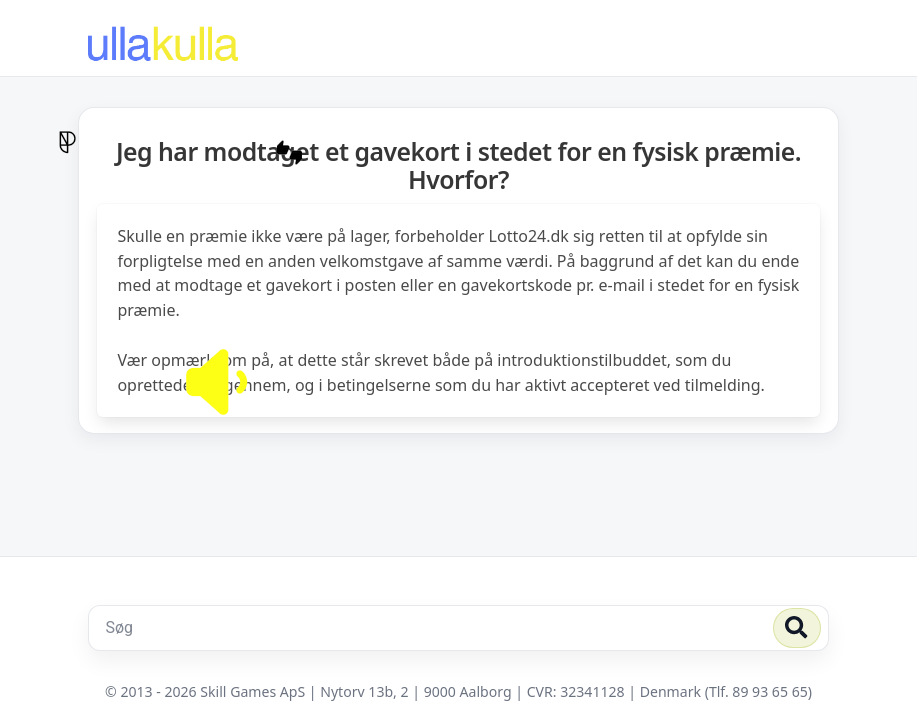  I want to click on decrease audio volume, so click(219, 382).